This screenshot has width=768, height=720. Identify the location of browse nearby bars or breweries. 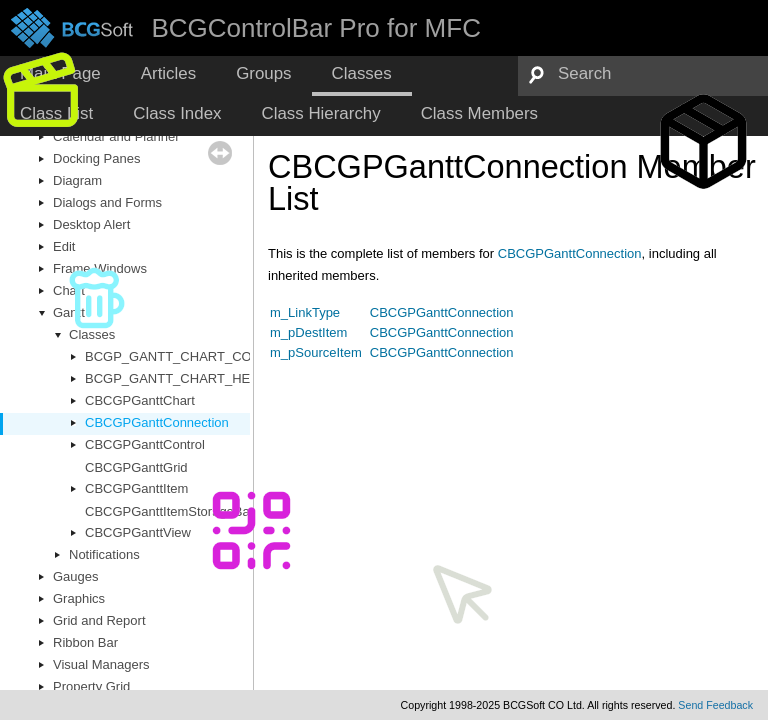
(97, 298).